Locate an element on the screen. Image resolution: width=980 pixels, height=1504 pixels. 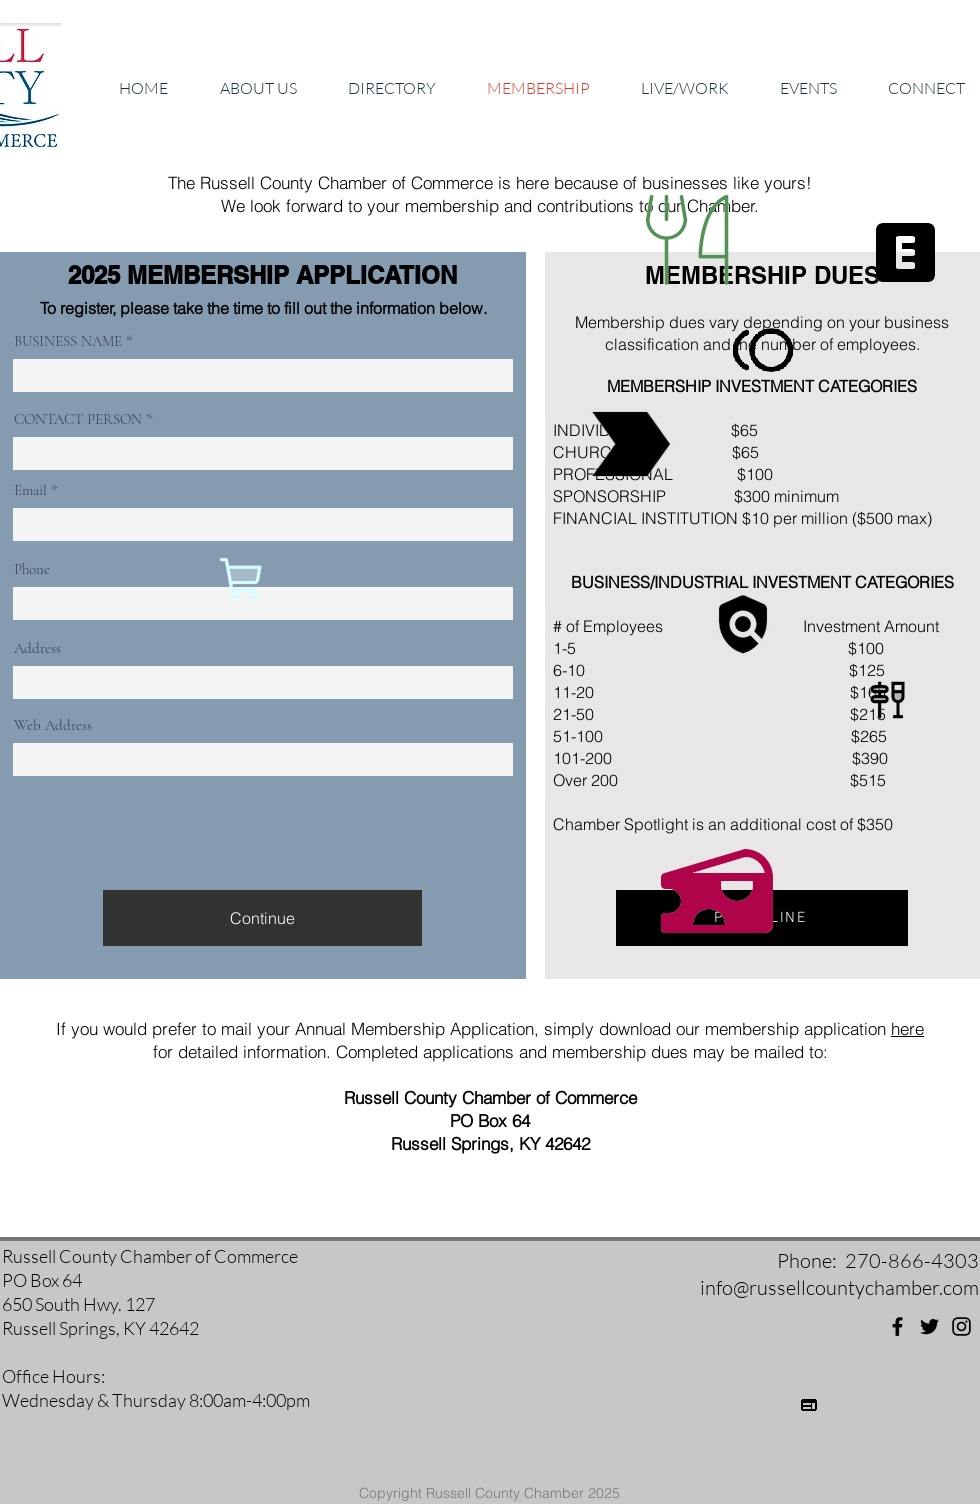
indicates explicit content warning is located at coordinates (905, 252).